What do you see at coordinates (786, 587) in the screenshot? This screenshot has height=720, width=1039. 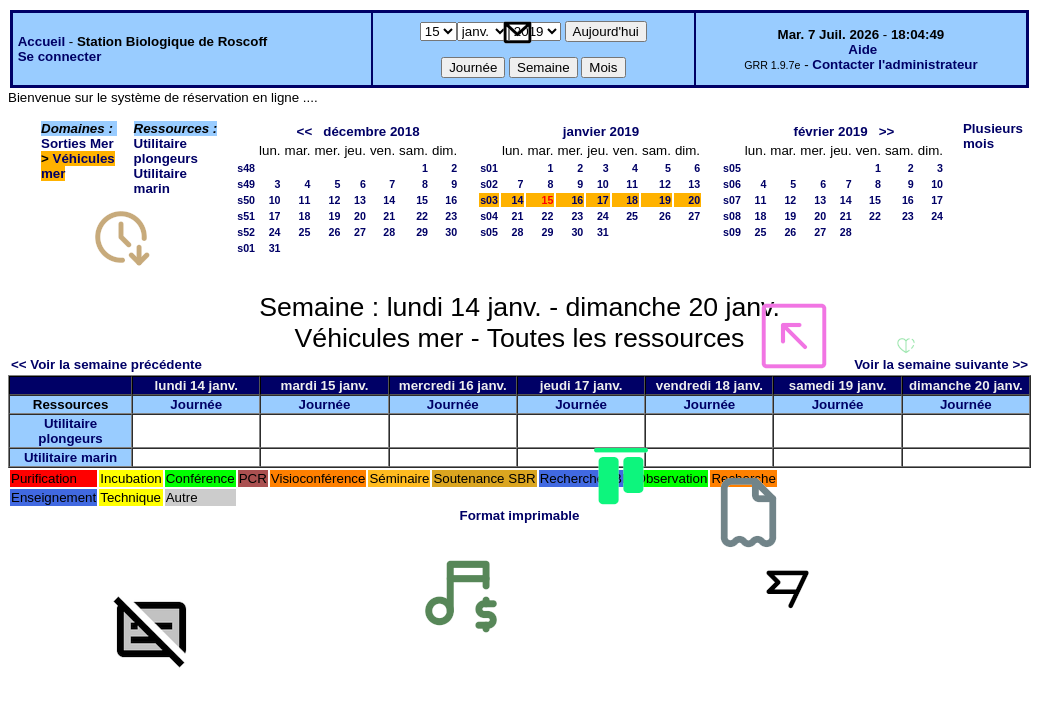 I see `flag or bookmark an item` at bounding box center [786, 587].